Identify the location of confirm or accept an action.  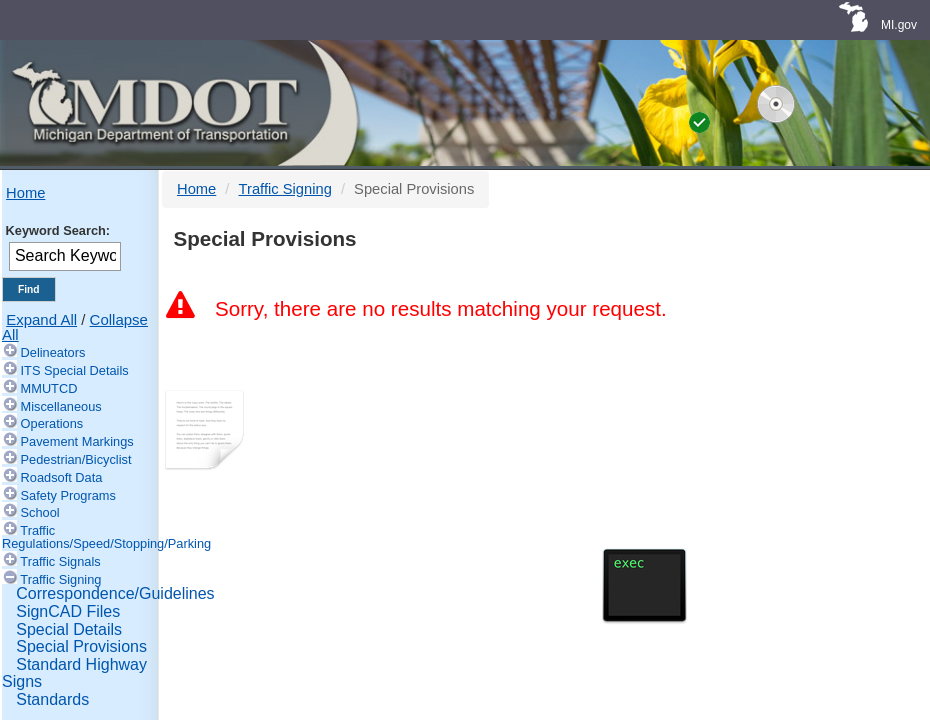
(699, 122).